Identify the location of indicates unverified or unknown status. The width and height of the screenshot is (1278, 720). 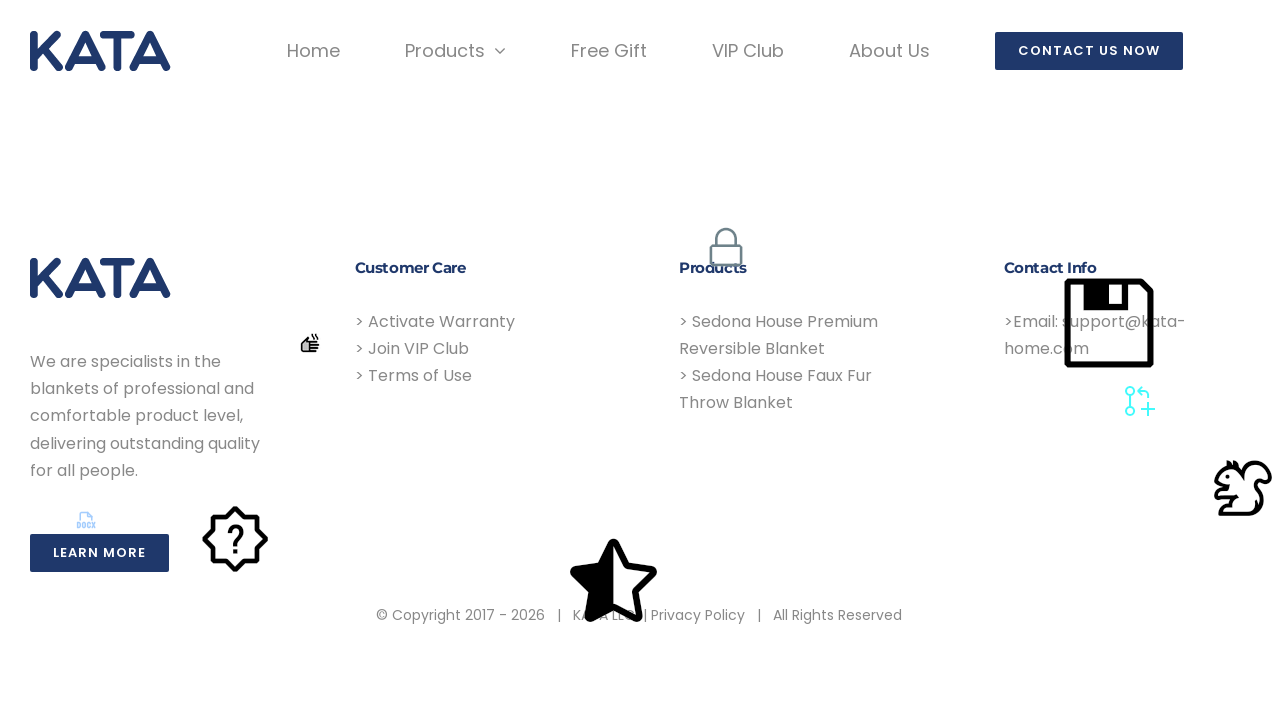
(235, 539).